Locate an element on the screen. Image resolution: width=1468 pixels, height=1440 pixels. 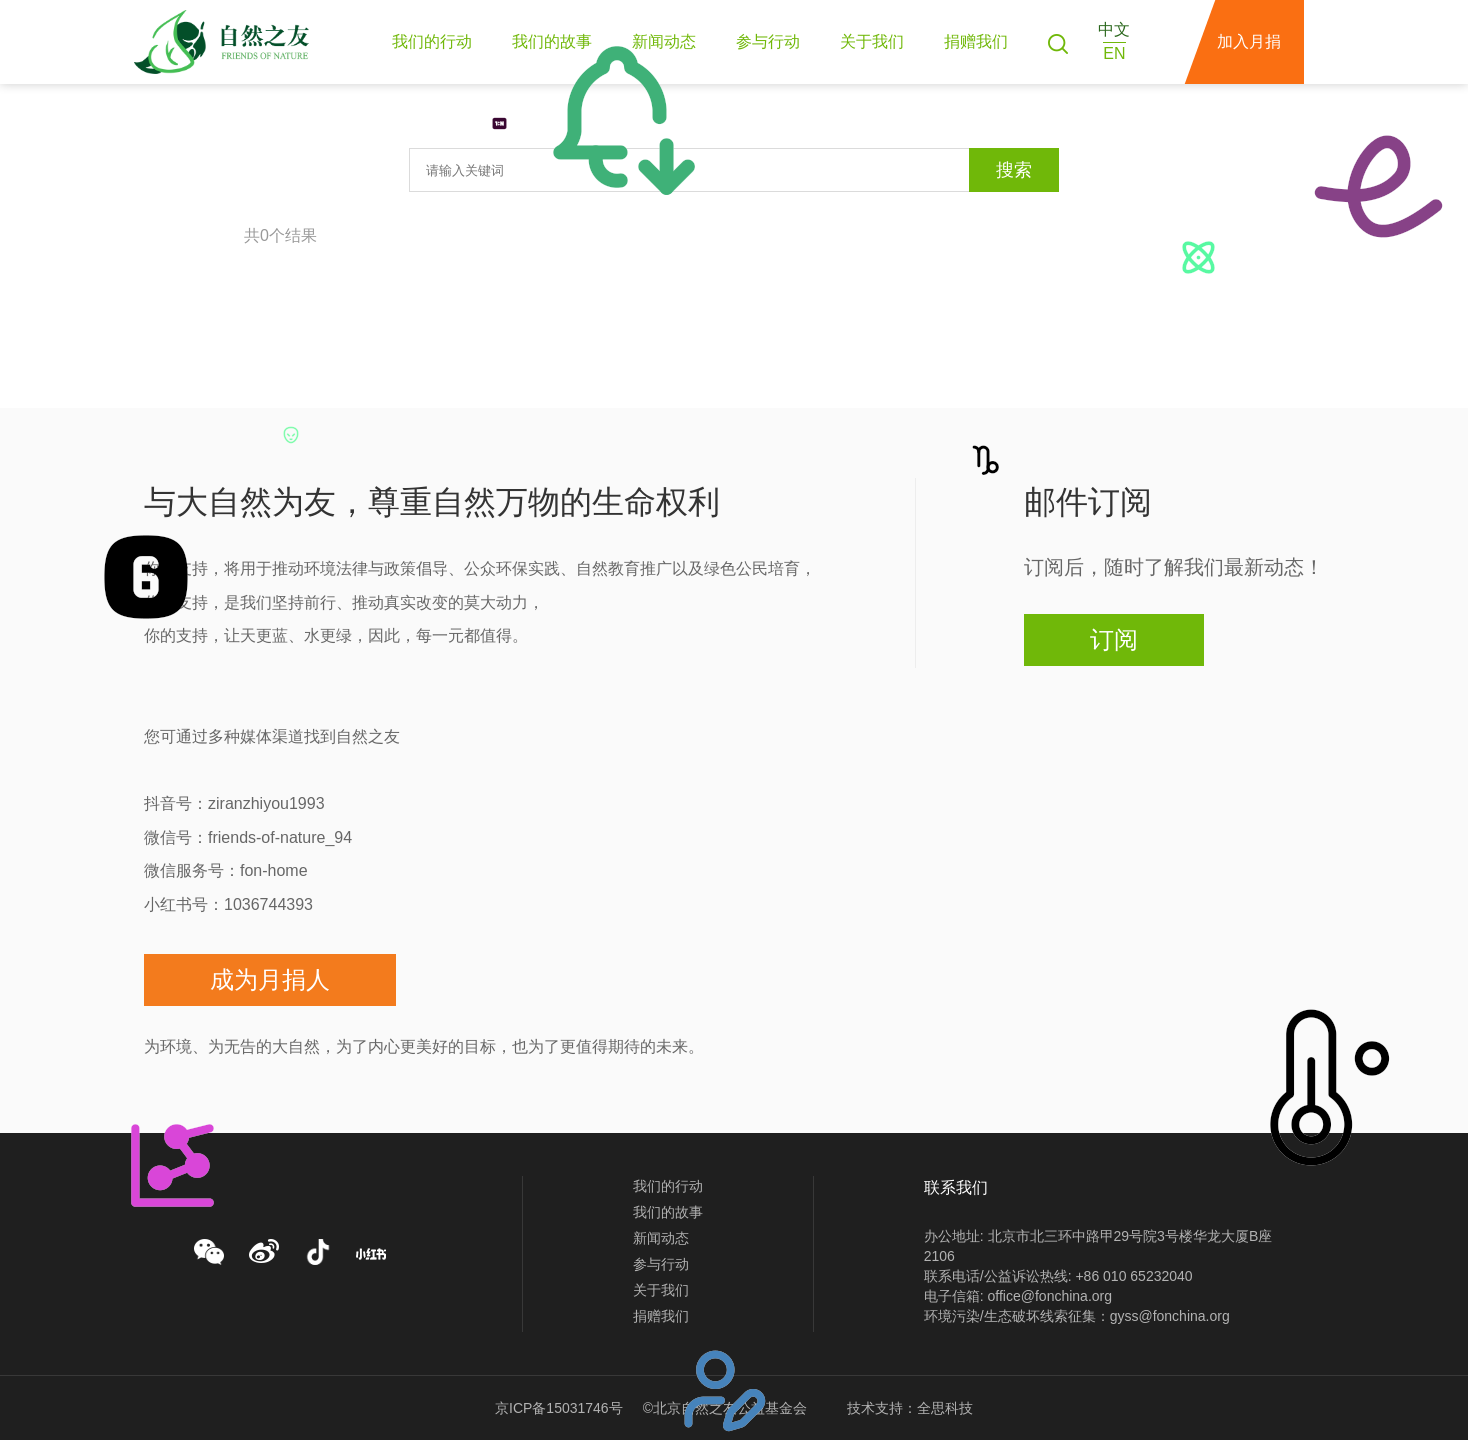
ember.js framework logo is located at coordinates (1378, 186).